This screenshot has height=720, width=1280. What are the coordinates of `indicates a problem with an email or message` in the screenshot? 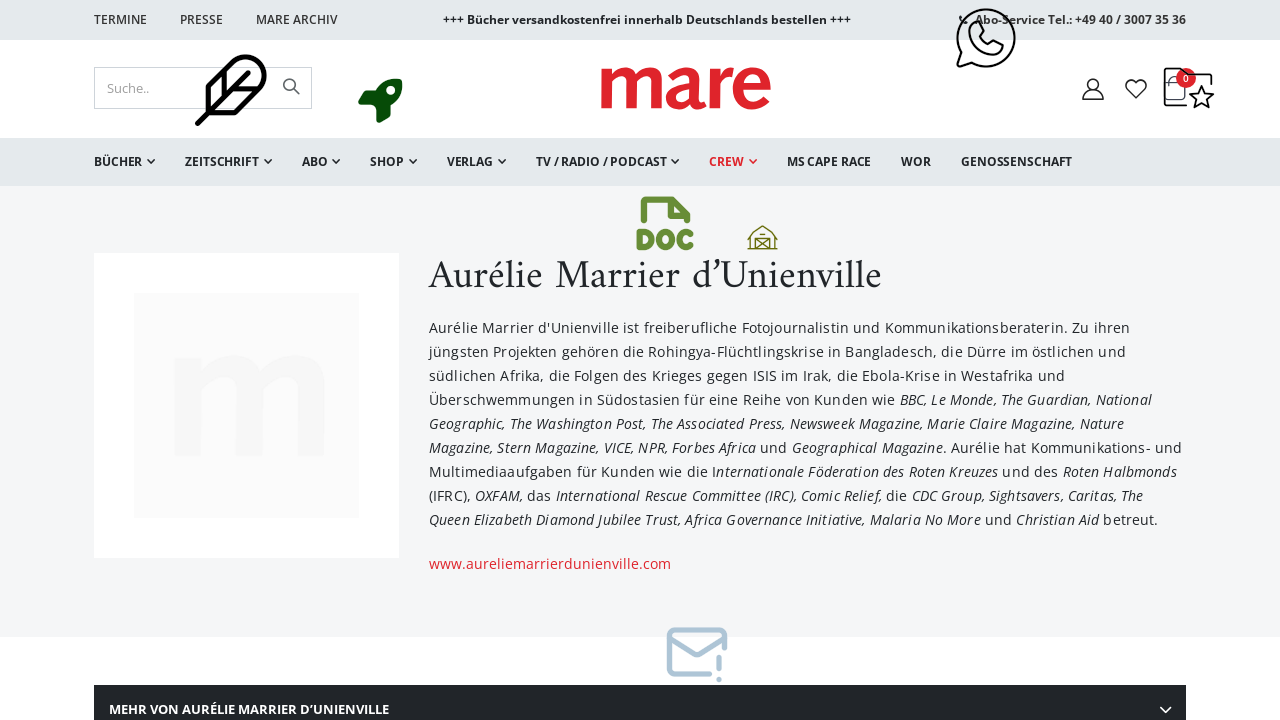 It's located at (697, 652).